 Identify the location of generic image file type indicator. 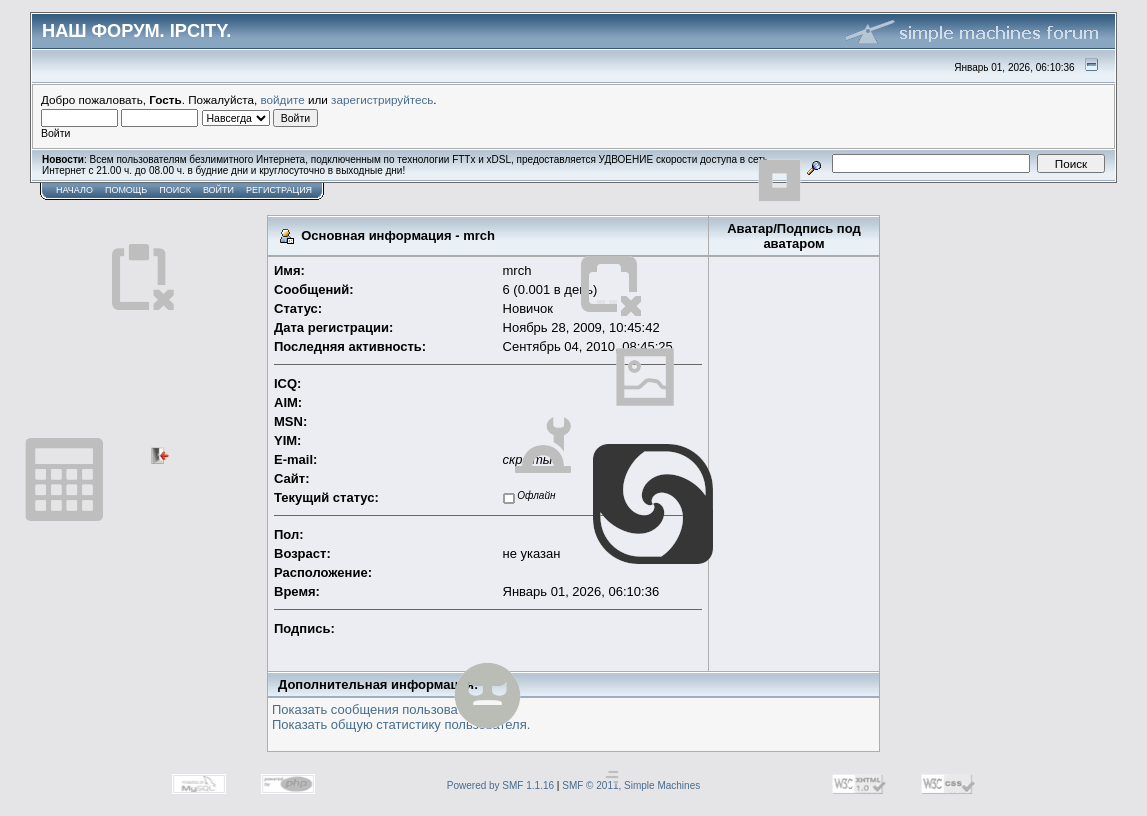
(645, 377).